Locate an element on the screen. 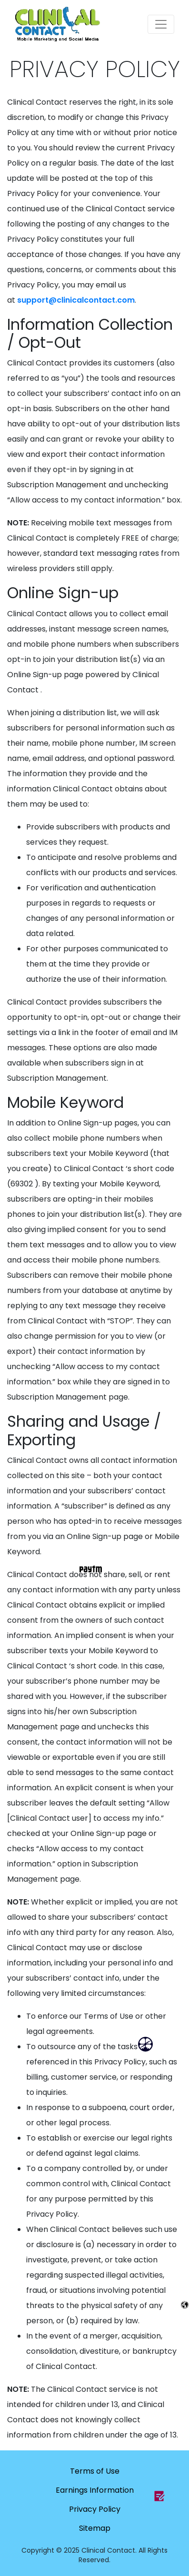 Image resolution: width=189 pixels, height=2576 pixels. Esri geographic information system (GIS) branding is located at coordinates (185, 2305).